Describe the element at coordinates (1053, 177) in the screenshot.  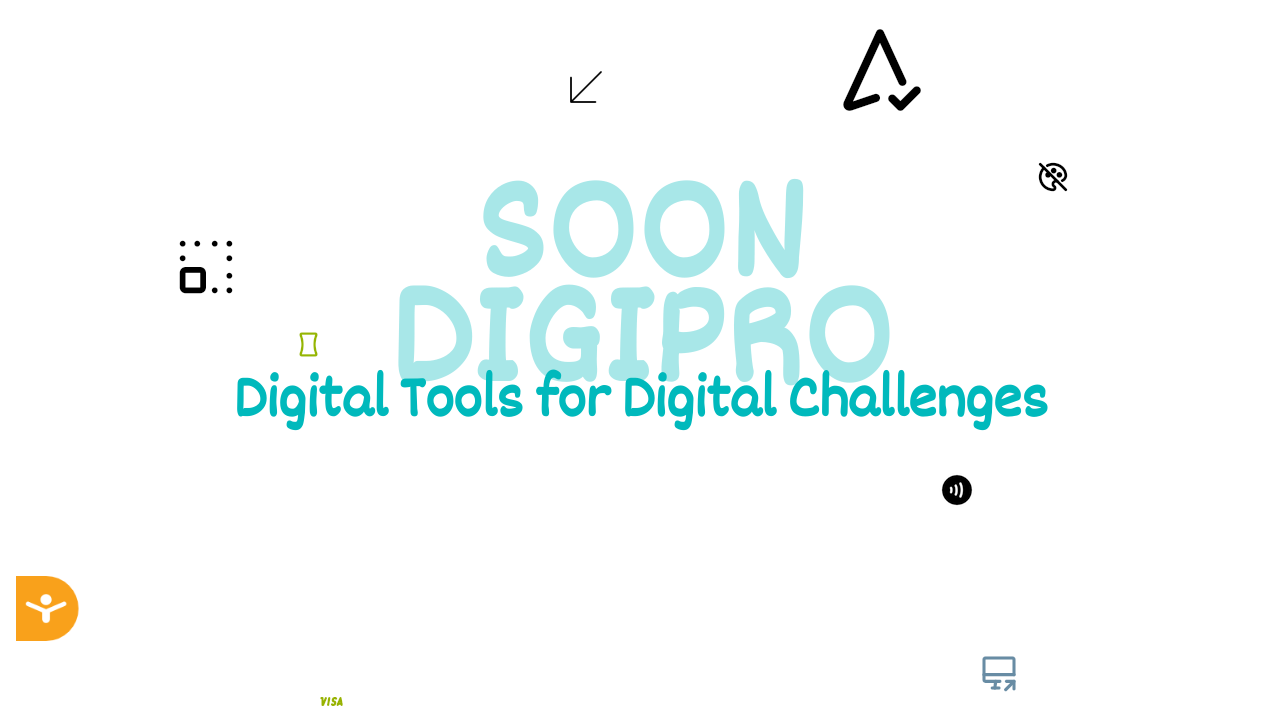
I see `disable color customization` at that location.